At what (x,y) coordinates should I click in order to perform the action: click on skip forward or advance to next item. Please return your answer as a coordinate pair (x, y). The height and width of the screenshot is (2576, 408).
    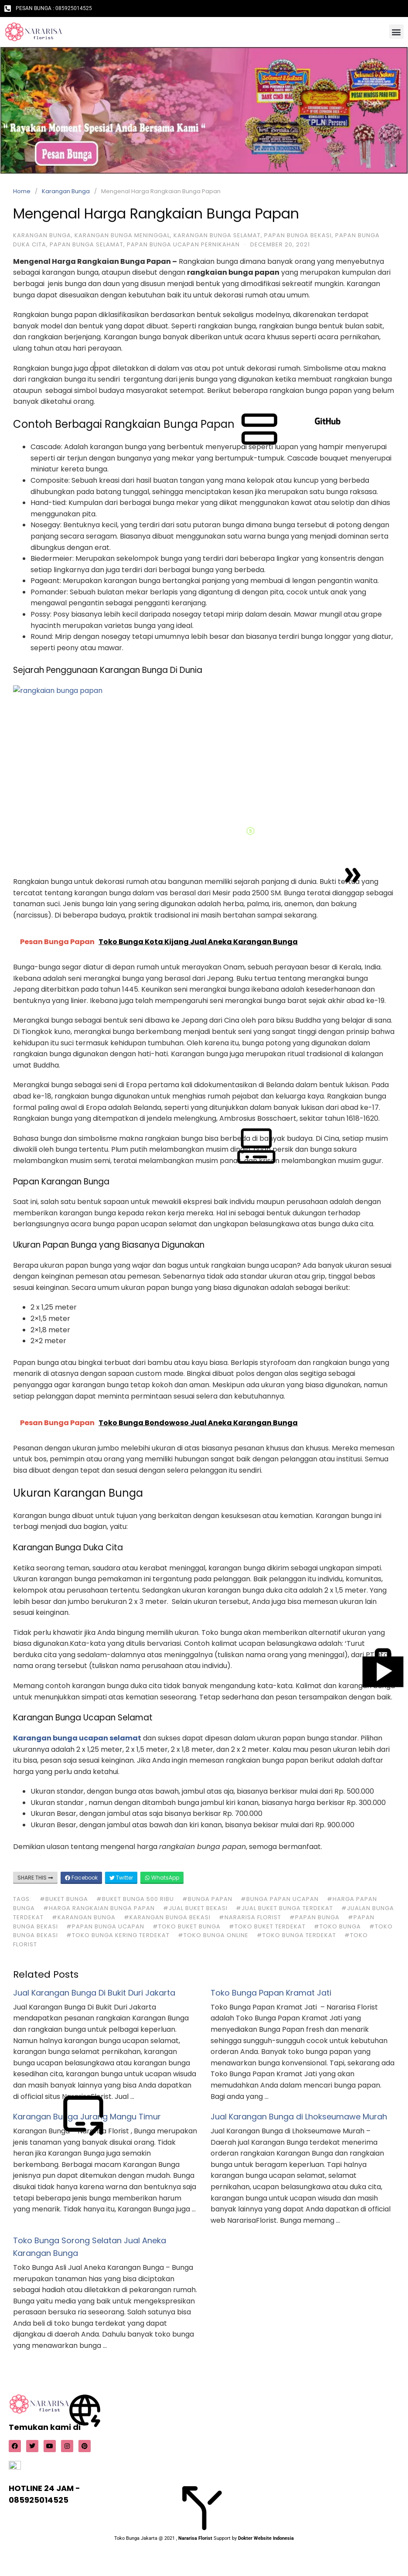
    Looking at the image, I should click on (352, 875).